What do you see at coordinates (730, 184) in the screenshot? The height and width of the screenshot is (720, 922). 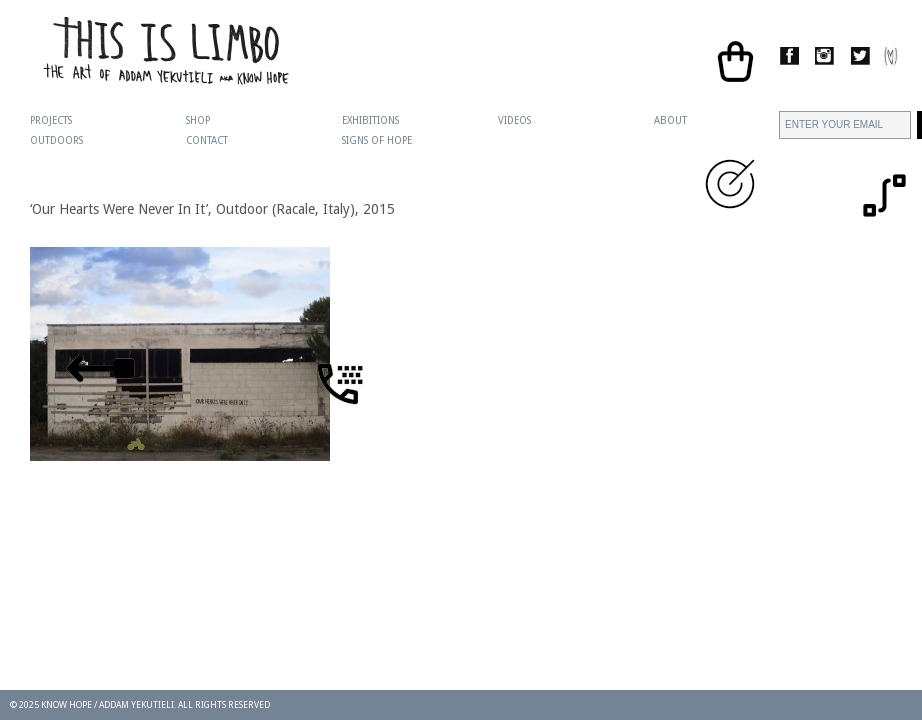 I see `set a goal or target` at bounding box center [730, 184].